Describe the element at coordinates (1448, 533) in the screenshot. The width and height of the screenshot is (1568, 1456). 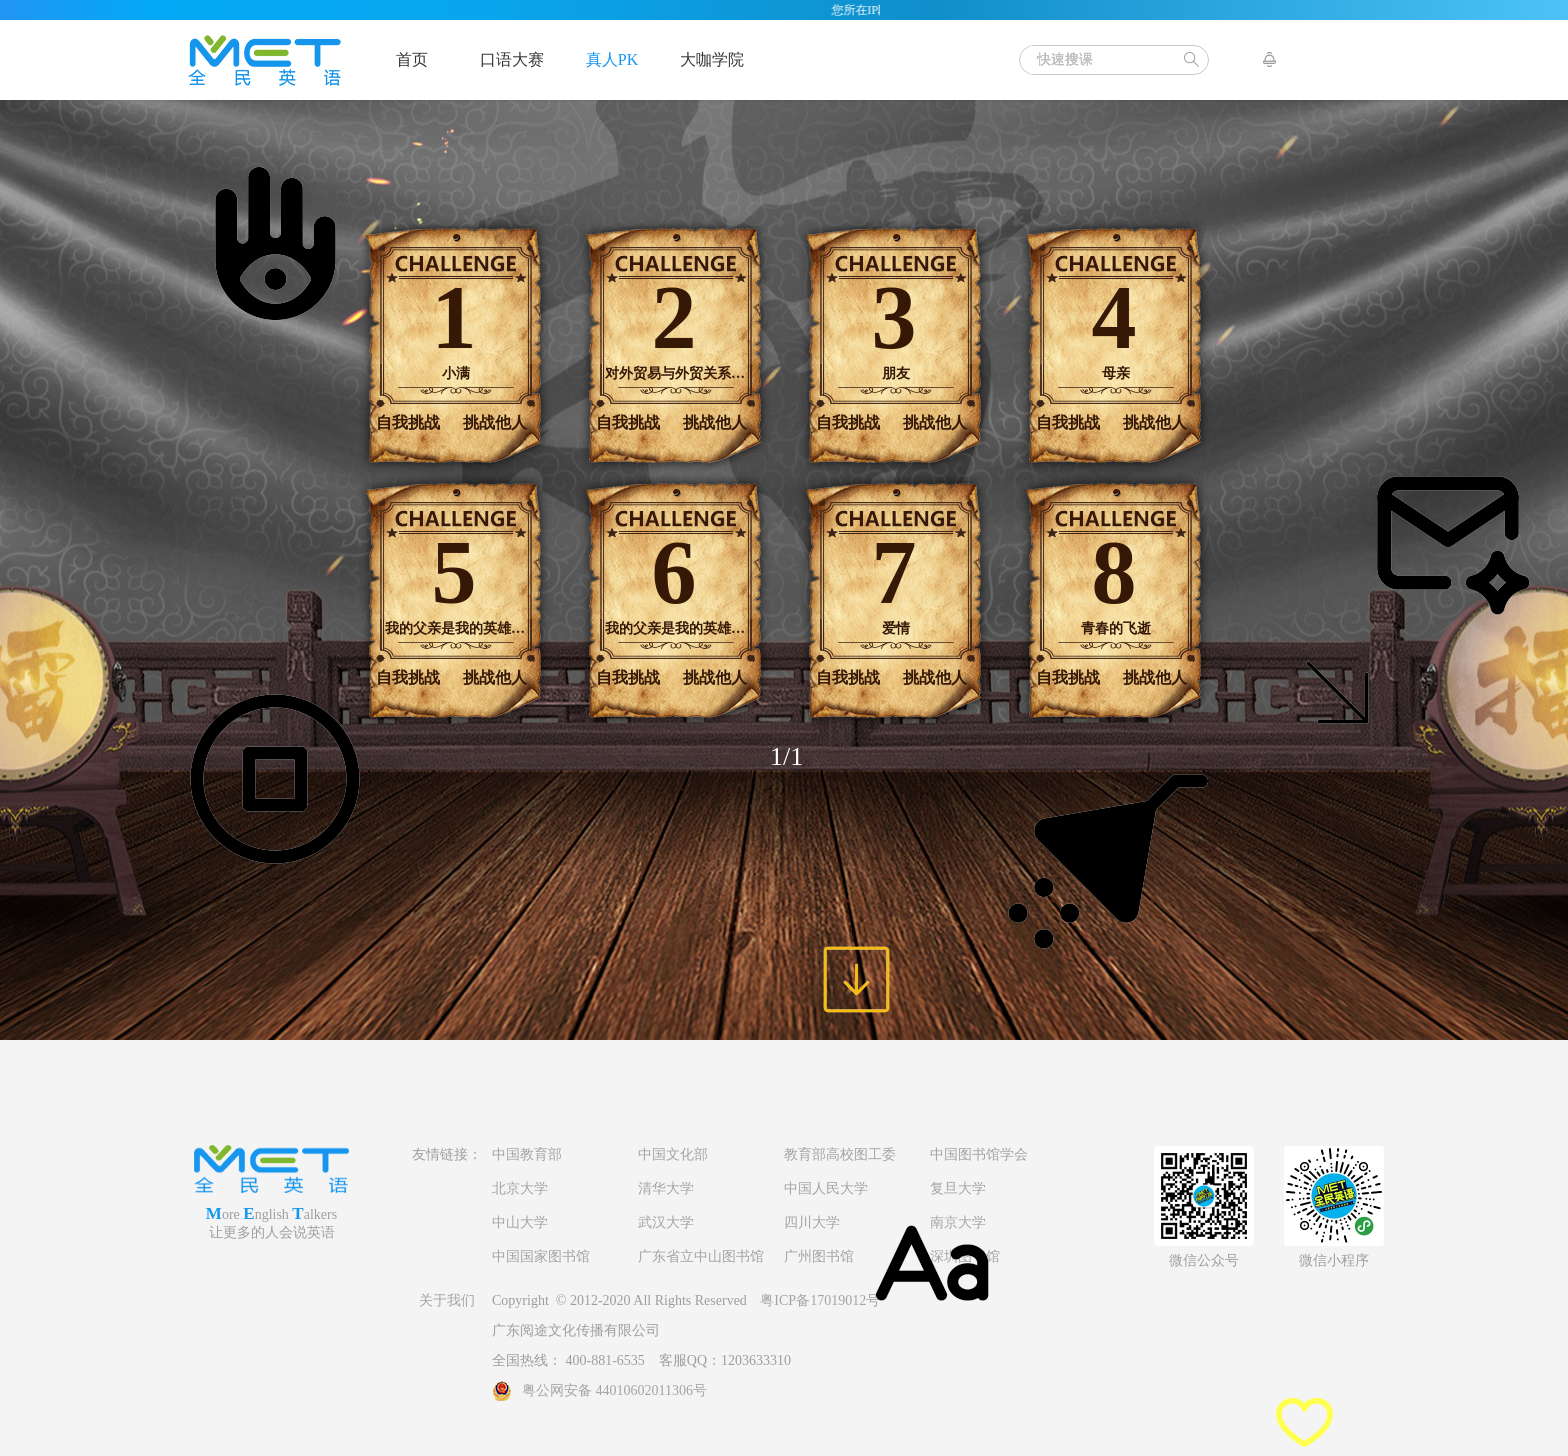
I see `AI-powered email or smart compose feature` at that location.